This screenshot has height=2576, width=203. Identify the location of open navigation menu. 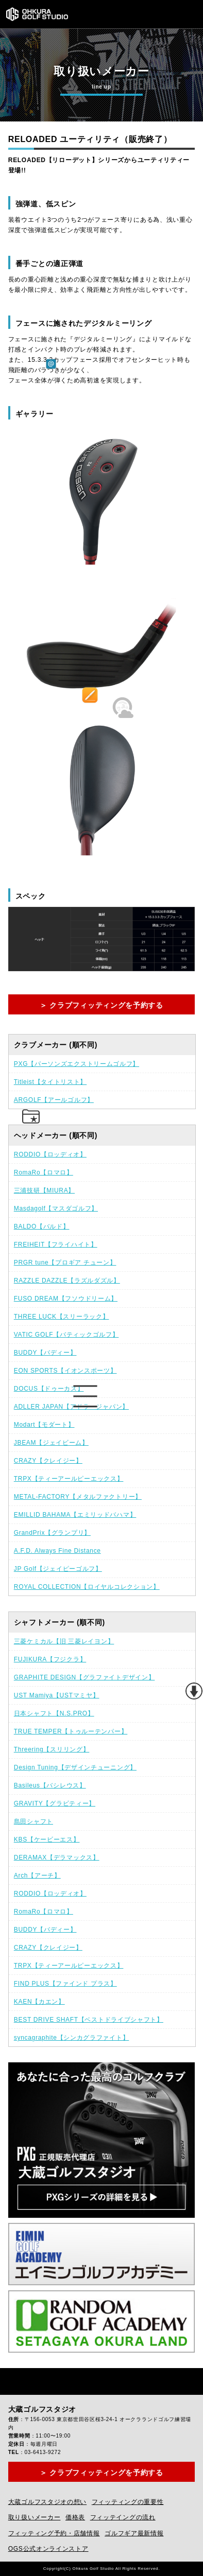
(85, 1397).